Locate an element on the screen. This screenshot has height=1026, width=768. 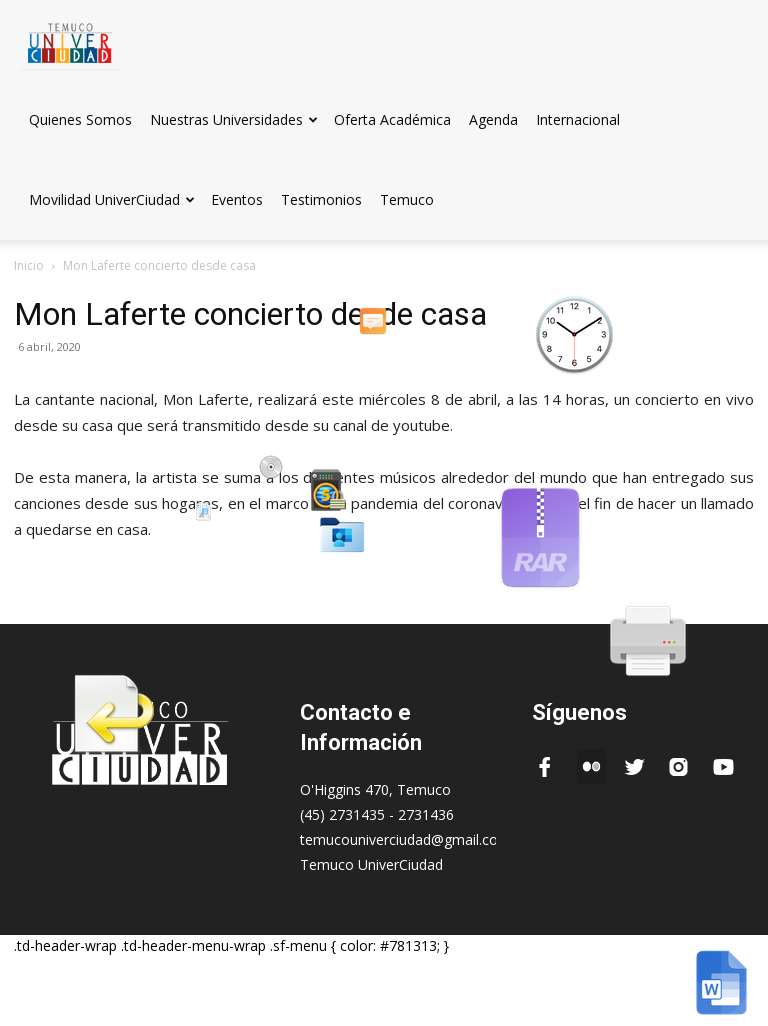
microsoft word document file is located at coordinates (721, 982).